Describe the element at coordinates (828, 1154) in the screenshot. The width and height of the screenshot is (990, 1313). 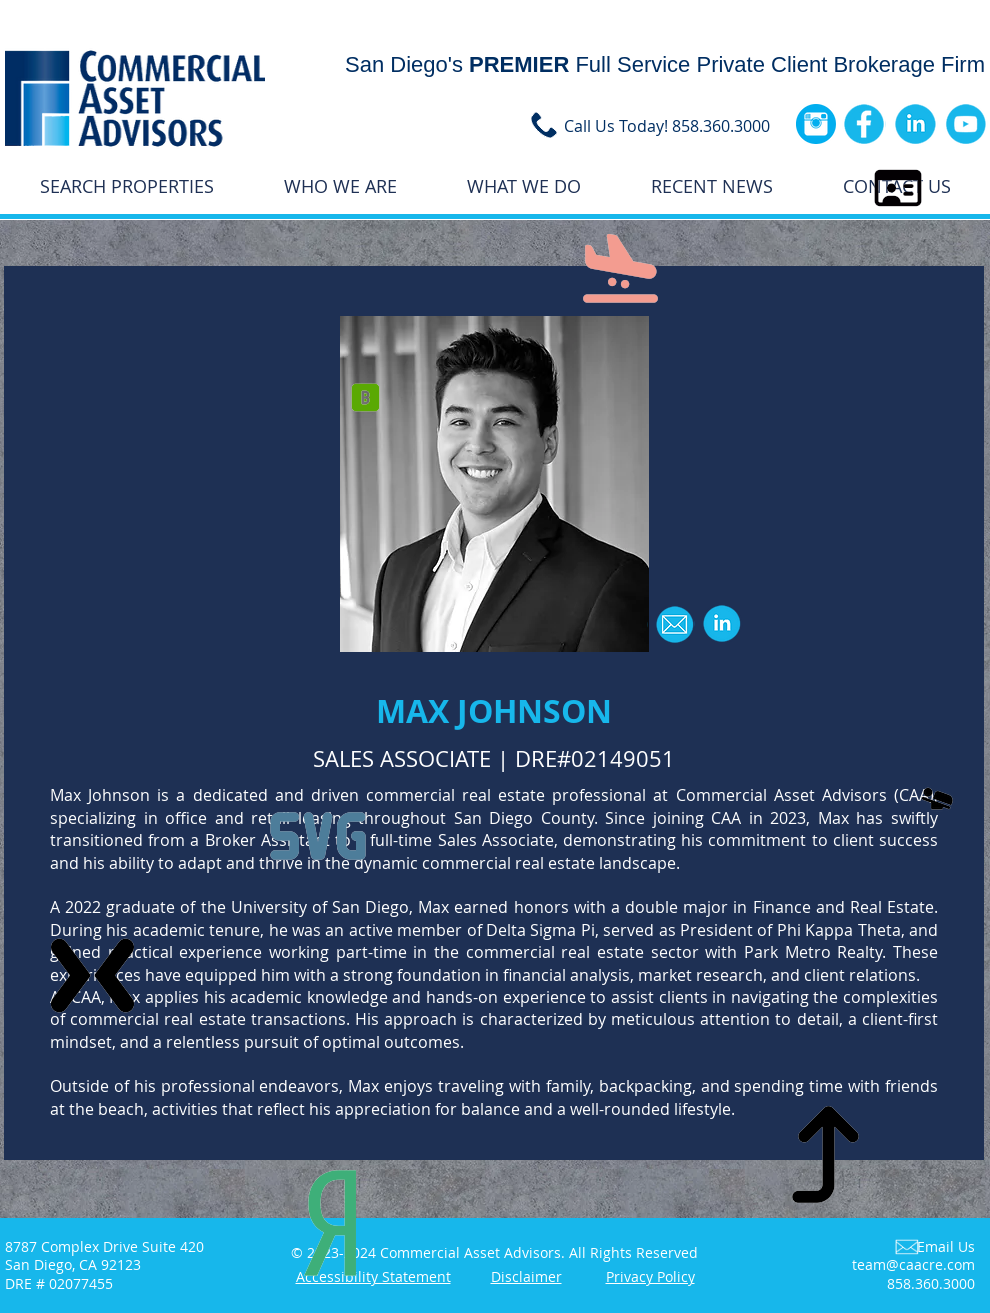
I see `go up one level in navigation` at that location.